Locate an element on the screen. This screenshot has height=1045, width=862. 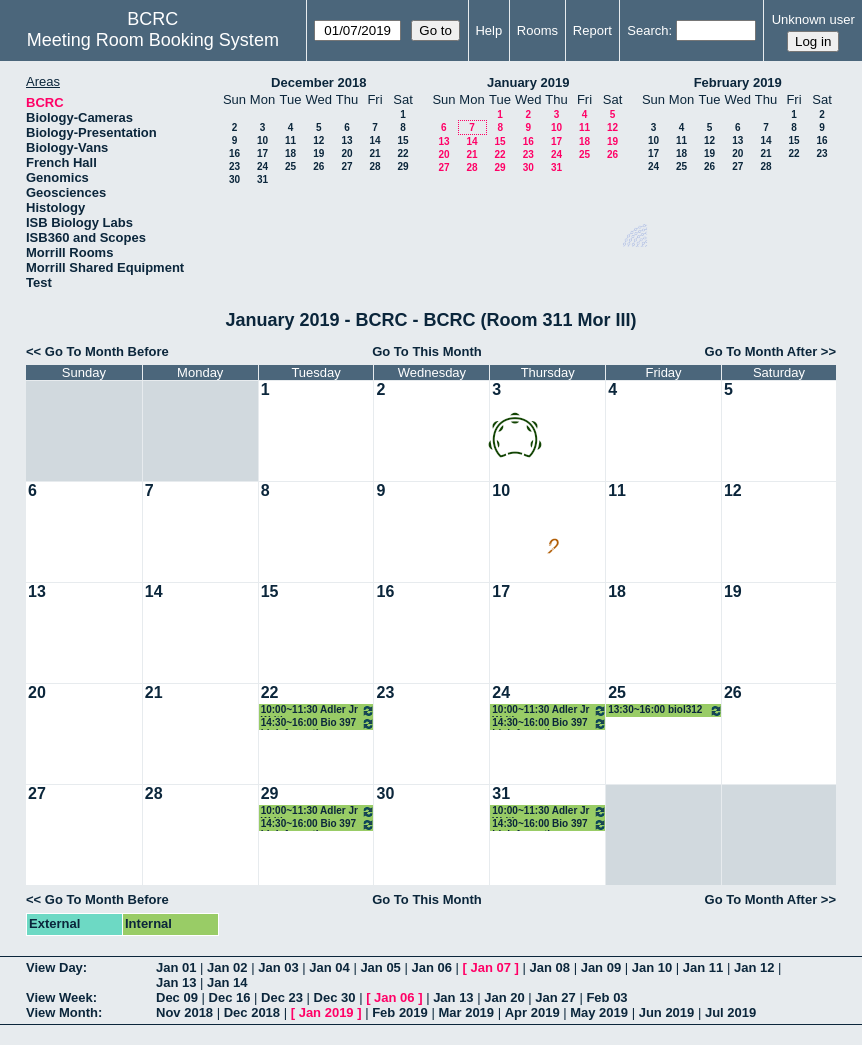
indicates a secure or encrypted connection is located at coordinates (635, 235).